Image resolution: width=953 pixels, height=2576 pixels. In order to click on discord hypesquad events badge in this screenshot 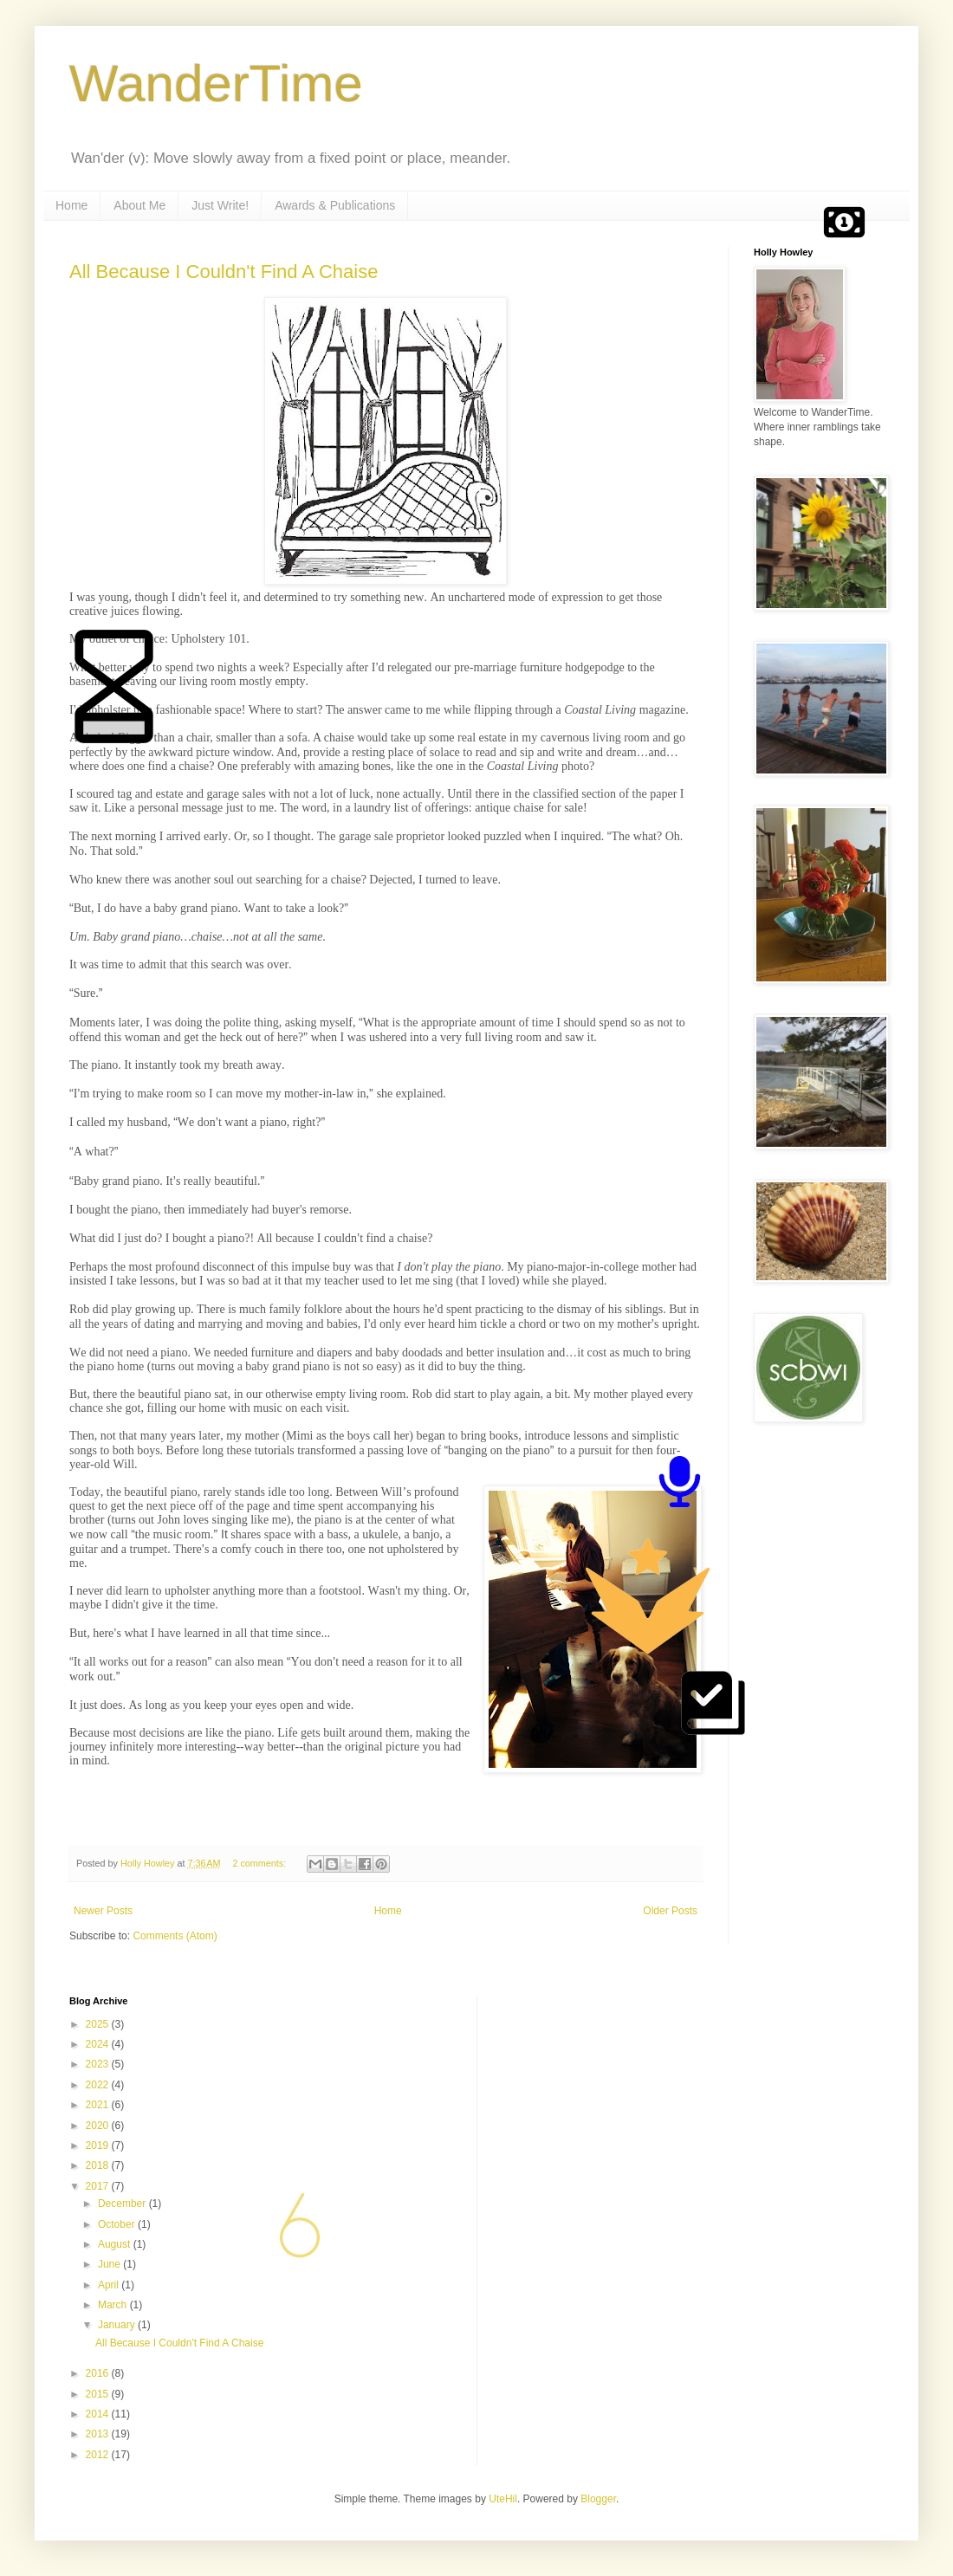, I will do `click(648, 1596)`.